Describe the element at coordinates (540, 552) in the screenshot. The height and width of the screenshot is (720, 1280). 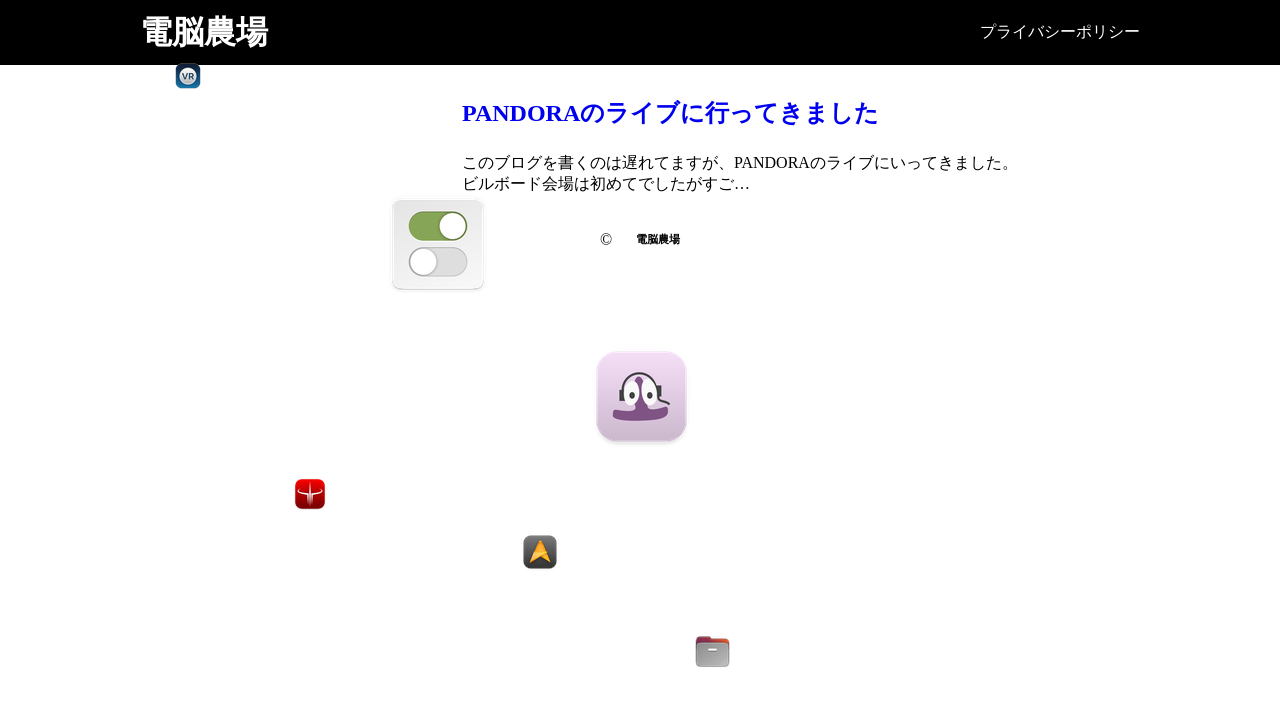
I see `open akira vector graphics editor` at that location.